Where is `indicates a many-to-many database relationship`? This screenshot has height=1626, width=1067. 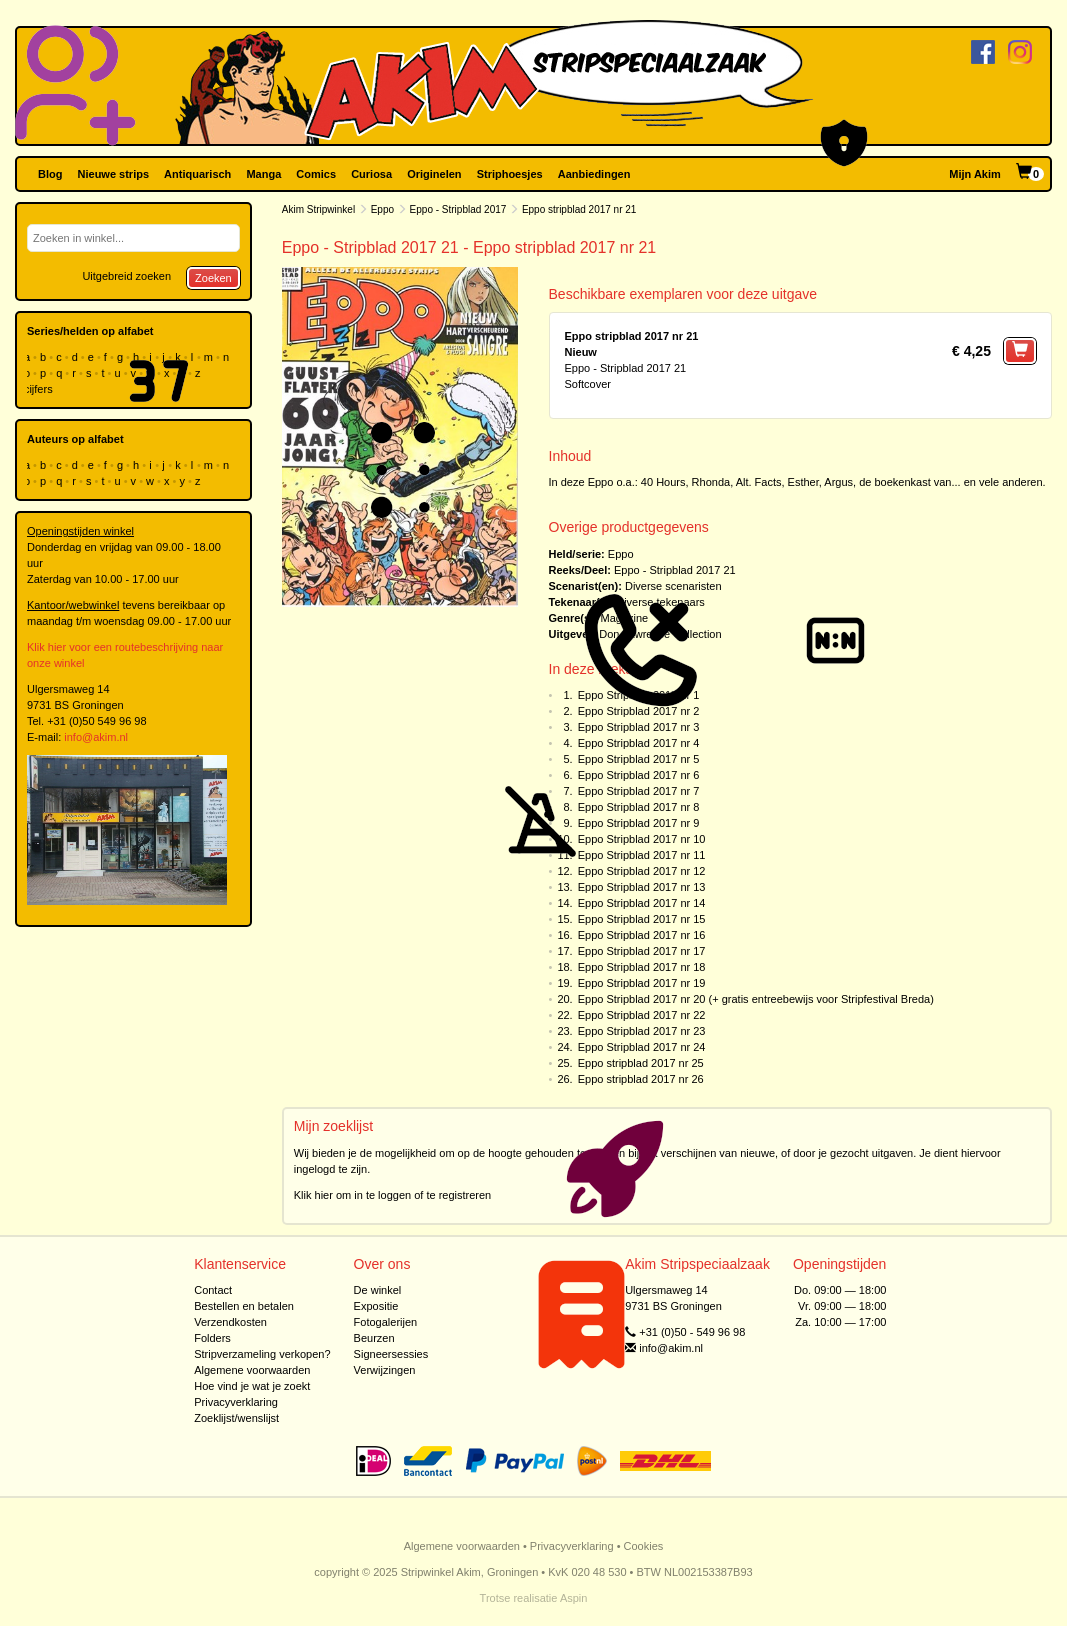 indicates a many-to-many database relationship is located at coordinates (835, 640).